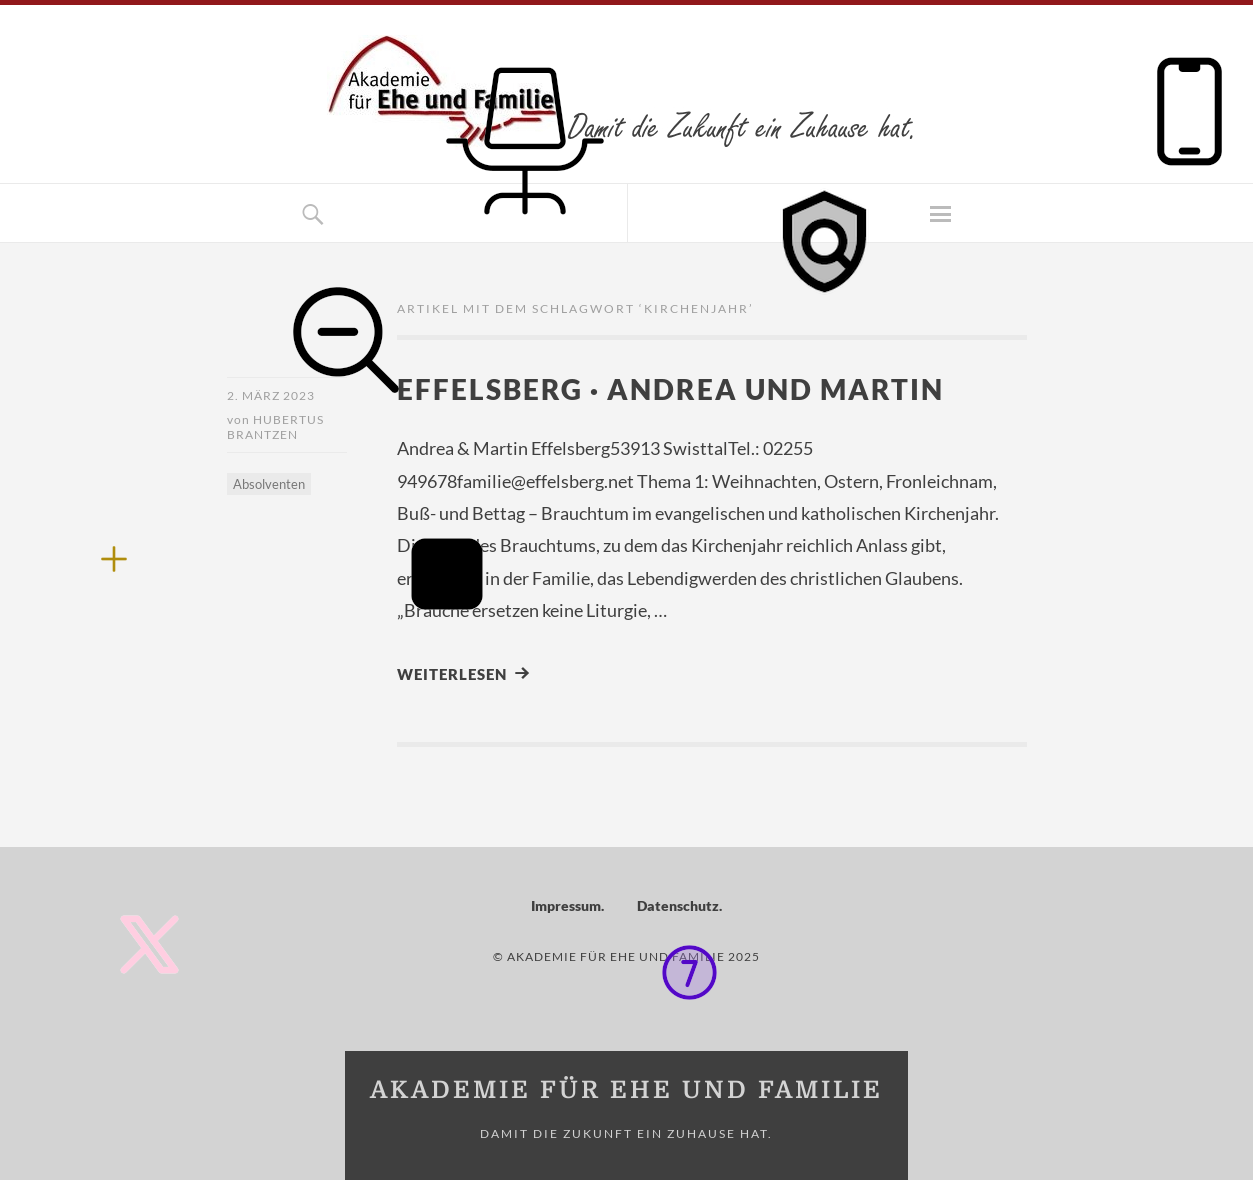 The width and height of the screenshot is (1253, 1180). Describe the element at coordinates (149, 944) in the screenshot. I see `share to X (formerly Twitter)` at that location.